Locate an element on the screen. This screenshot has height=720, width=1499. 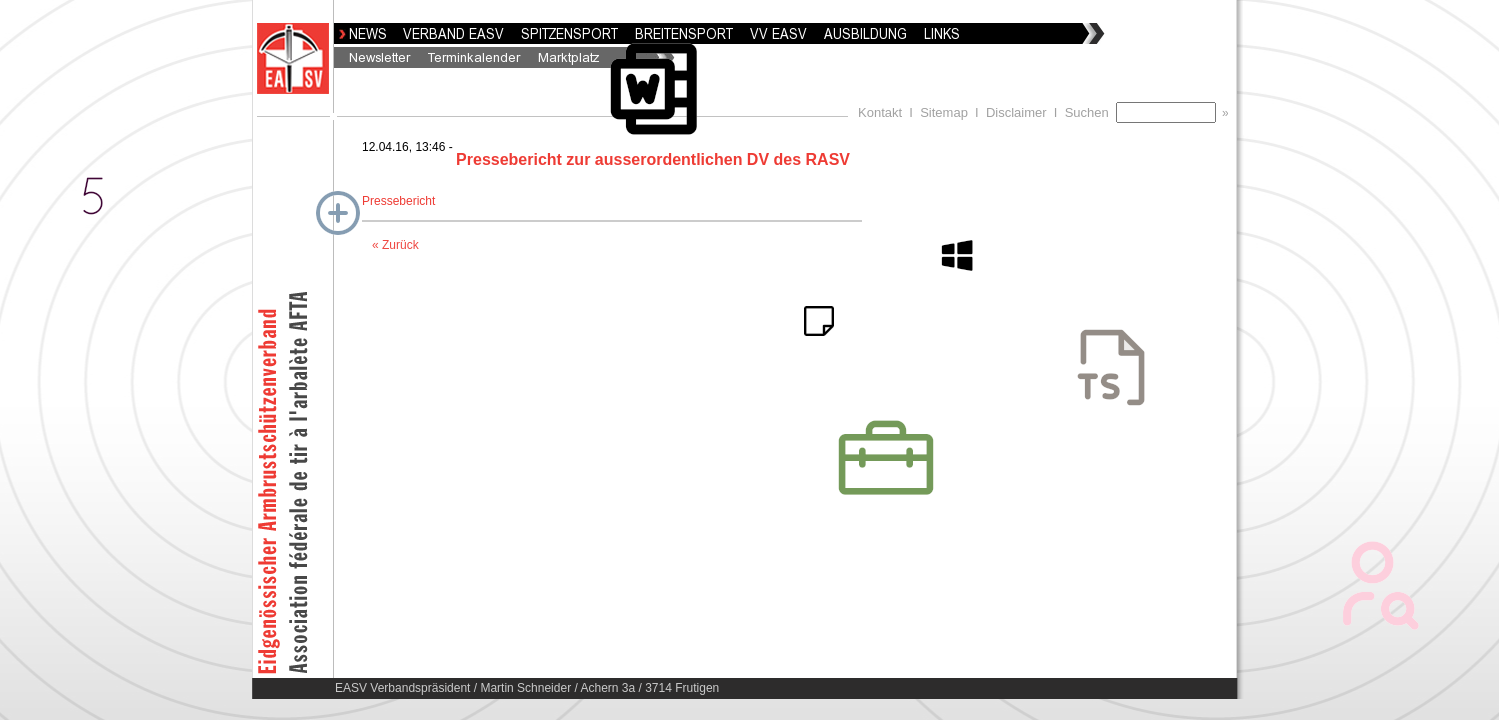
create a new note is located at coordinates (819, 321).